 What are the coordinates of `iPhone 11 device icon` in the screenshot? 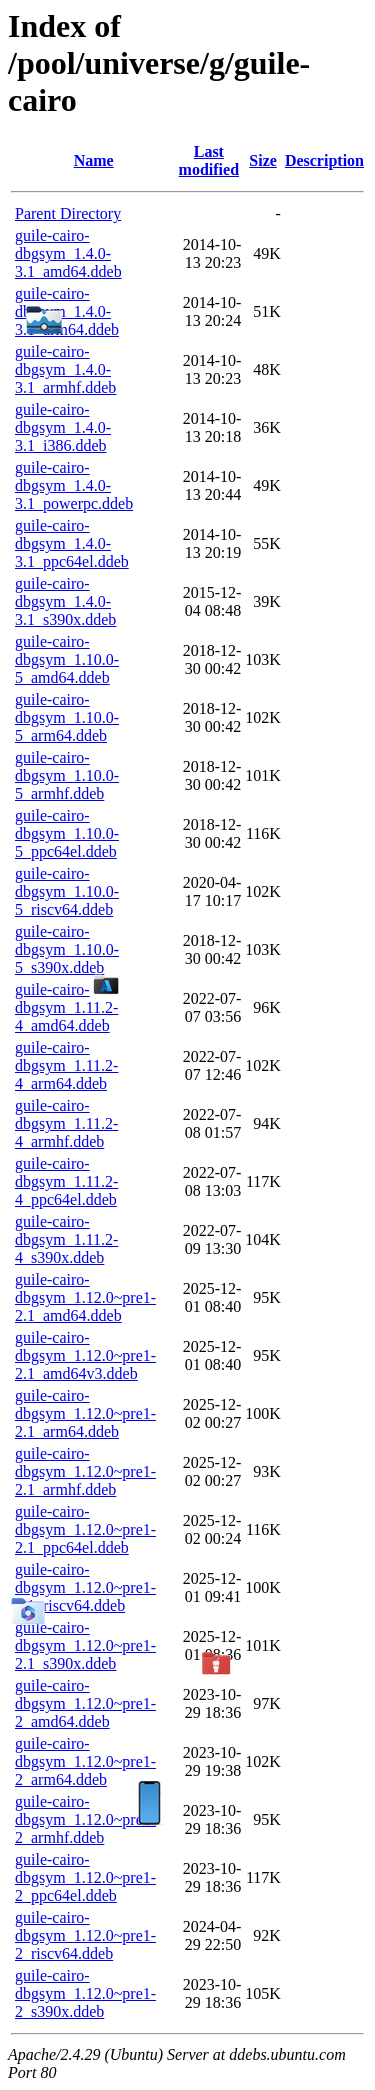 It's located at (149, 1803).